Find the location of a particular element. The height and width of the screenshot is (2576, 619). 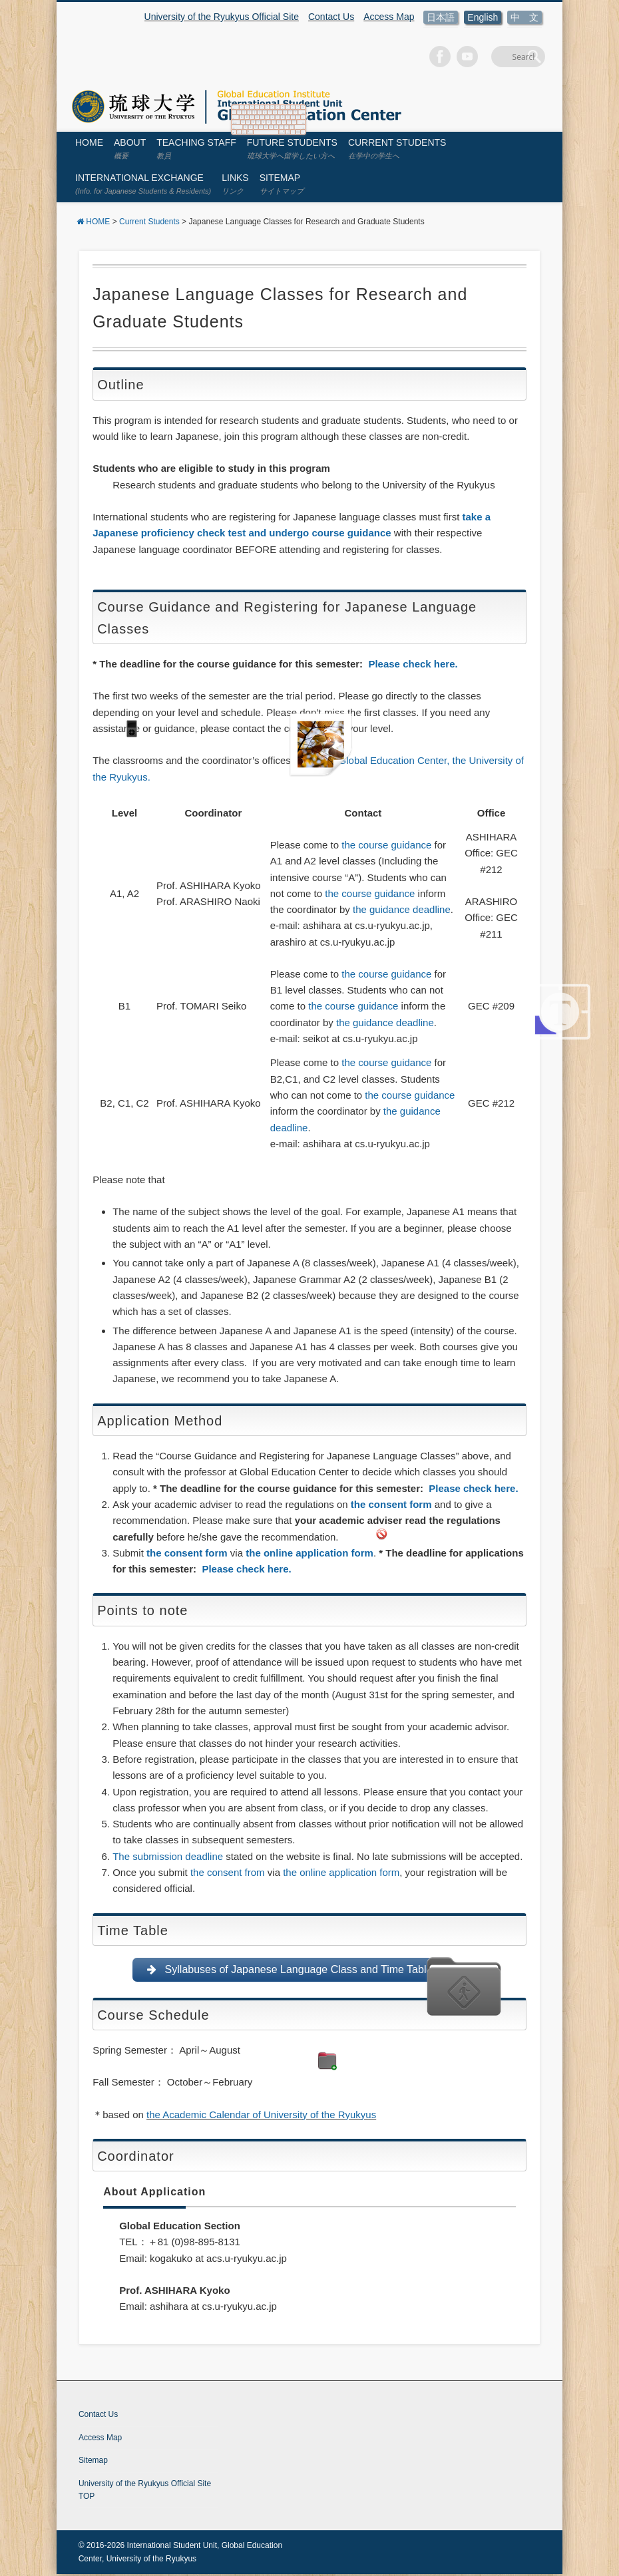

create a new folder is located at coordinates (327, 2060).